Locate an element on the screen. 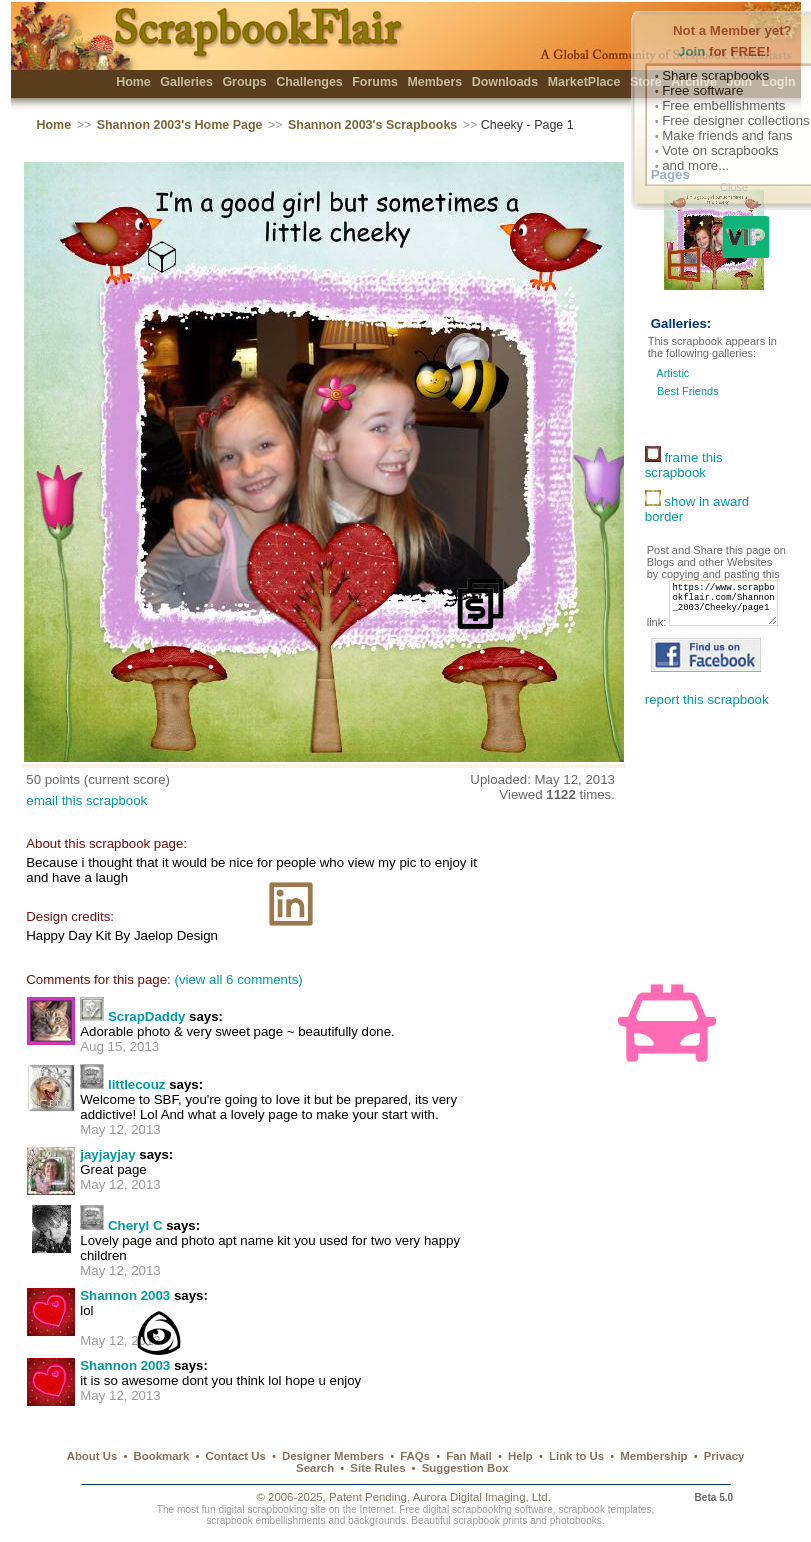  view nearby police stations or services is located at coordinates (667, 1021).